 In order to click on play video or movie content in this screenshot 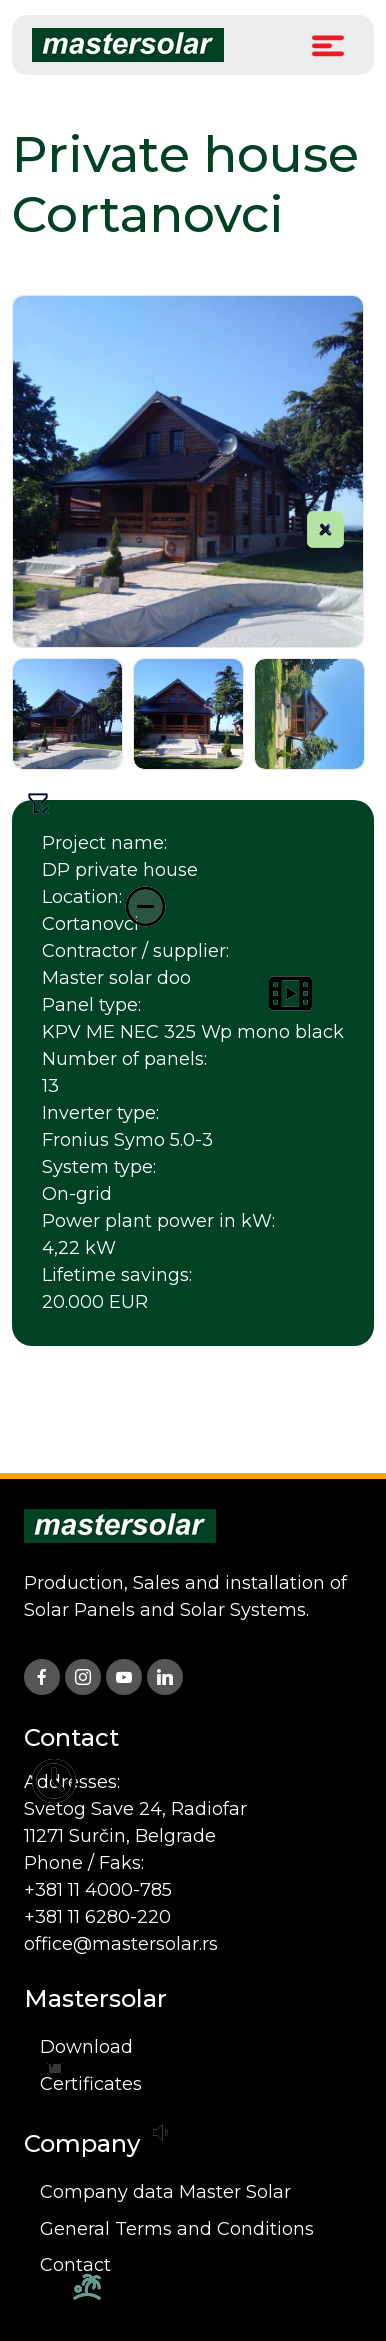, I will do `click(290, 993)`.